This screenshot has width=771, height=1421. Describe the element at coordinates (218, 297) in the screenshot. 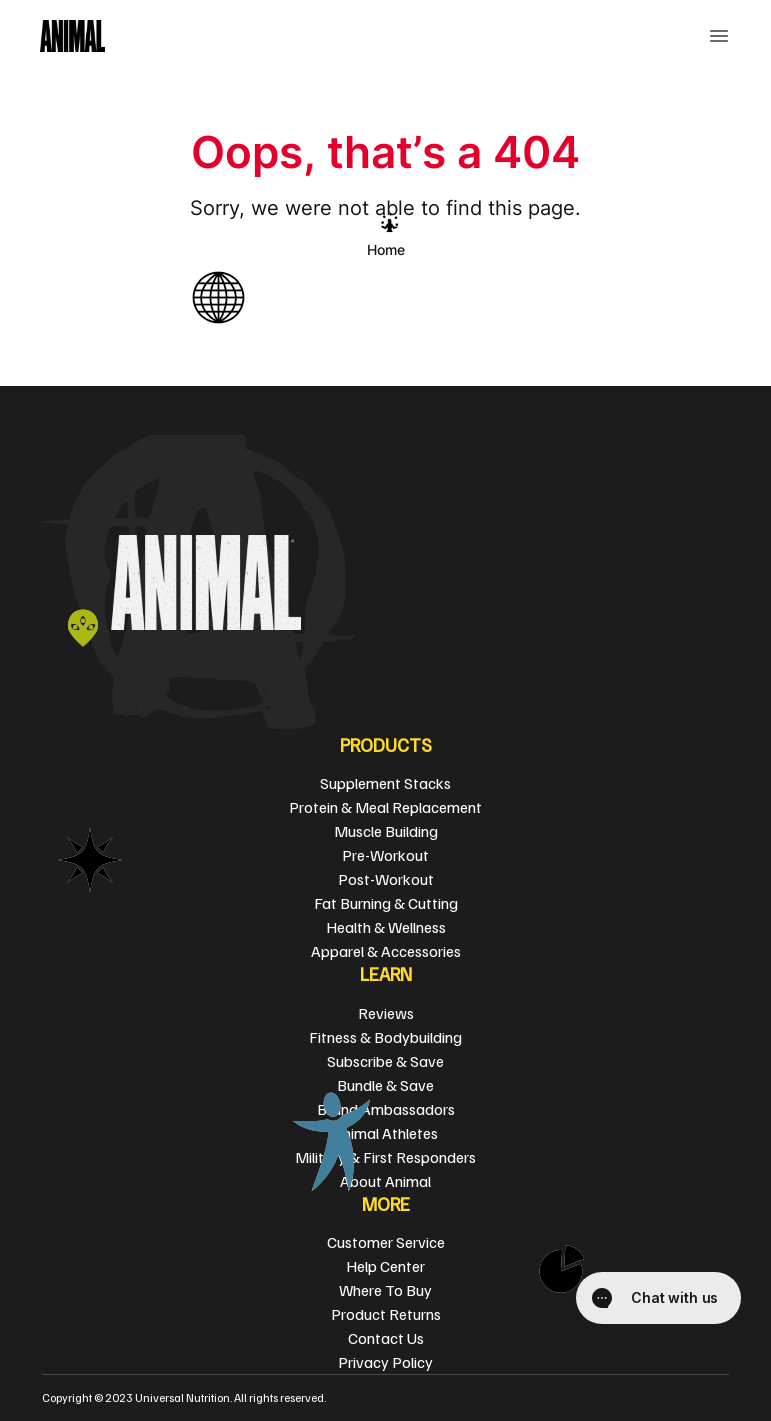

I see `access global or international settings` at that location.